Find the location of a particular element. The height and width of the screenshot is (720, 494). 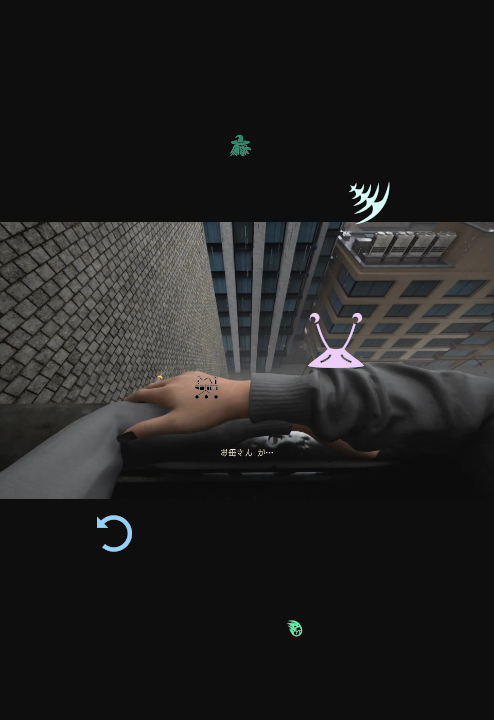

indicates sound or audio waves emitting is located at coordinates (368, 203).